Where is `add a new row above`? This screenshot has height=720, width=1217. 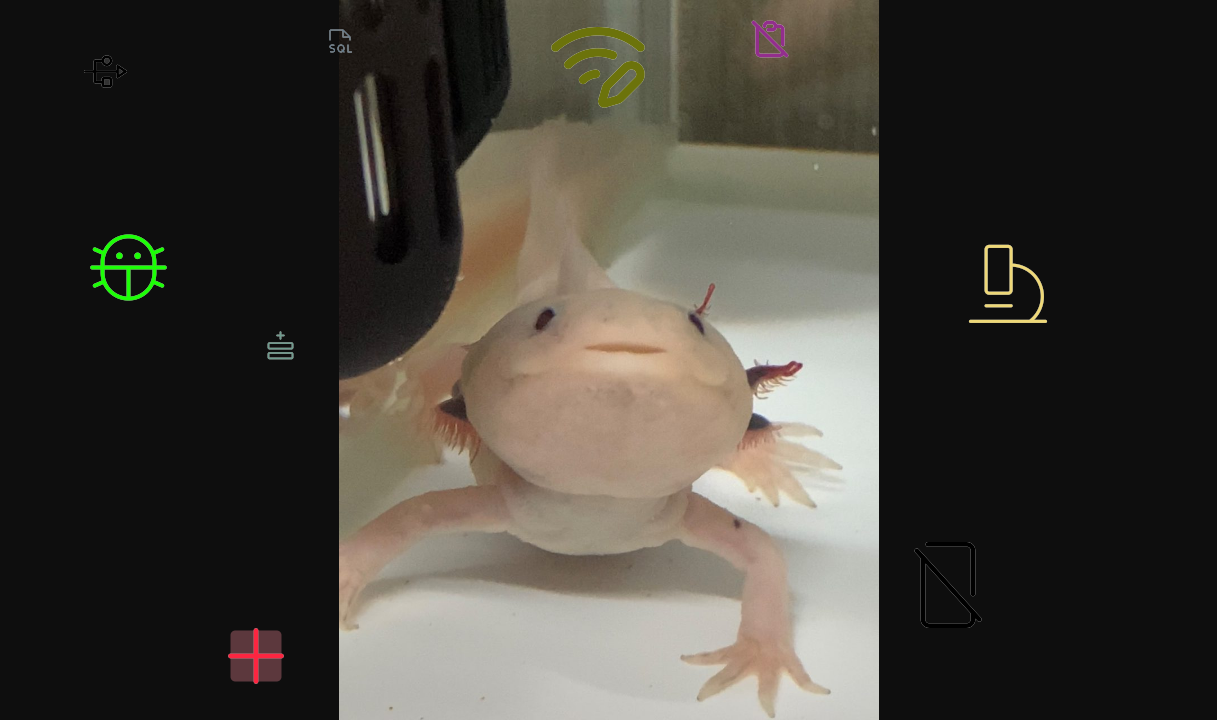
add a new row above is located at coordinates (280, 347).